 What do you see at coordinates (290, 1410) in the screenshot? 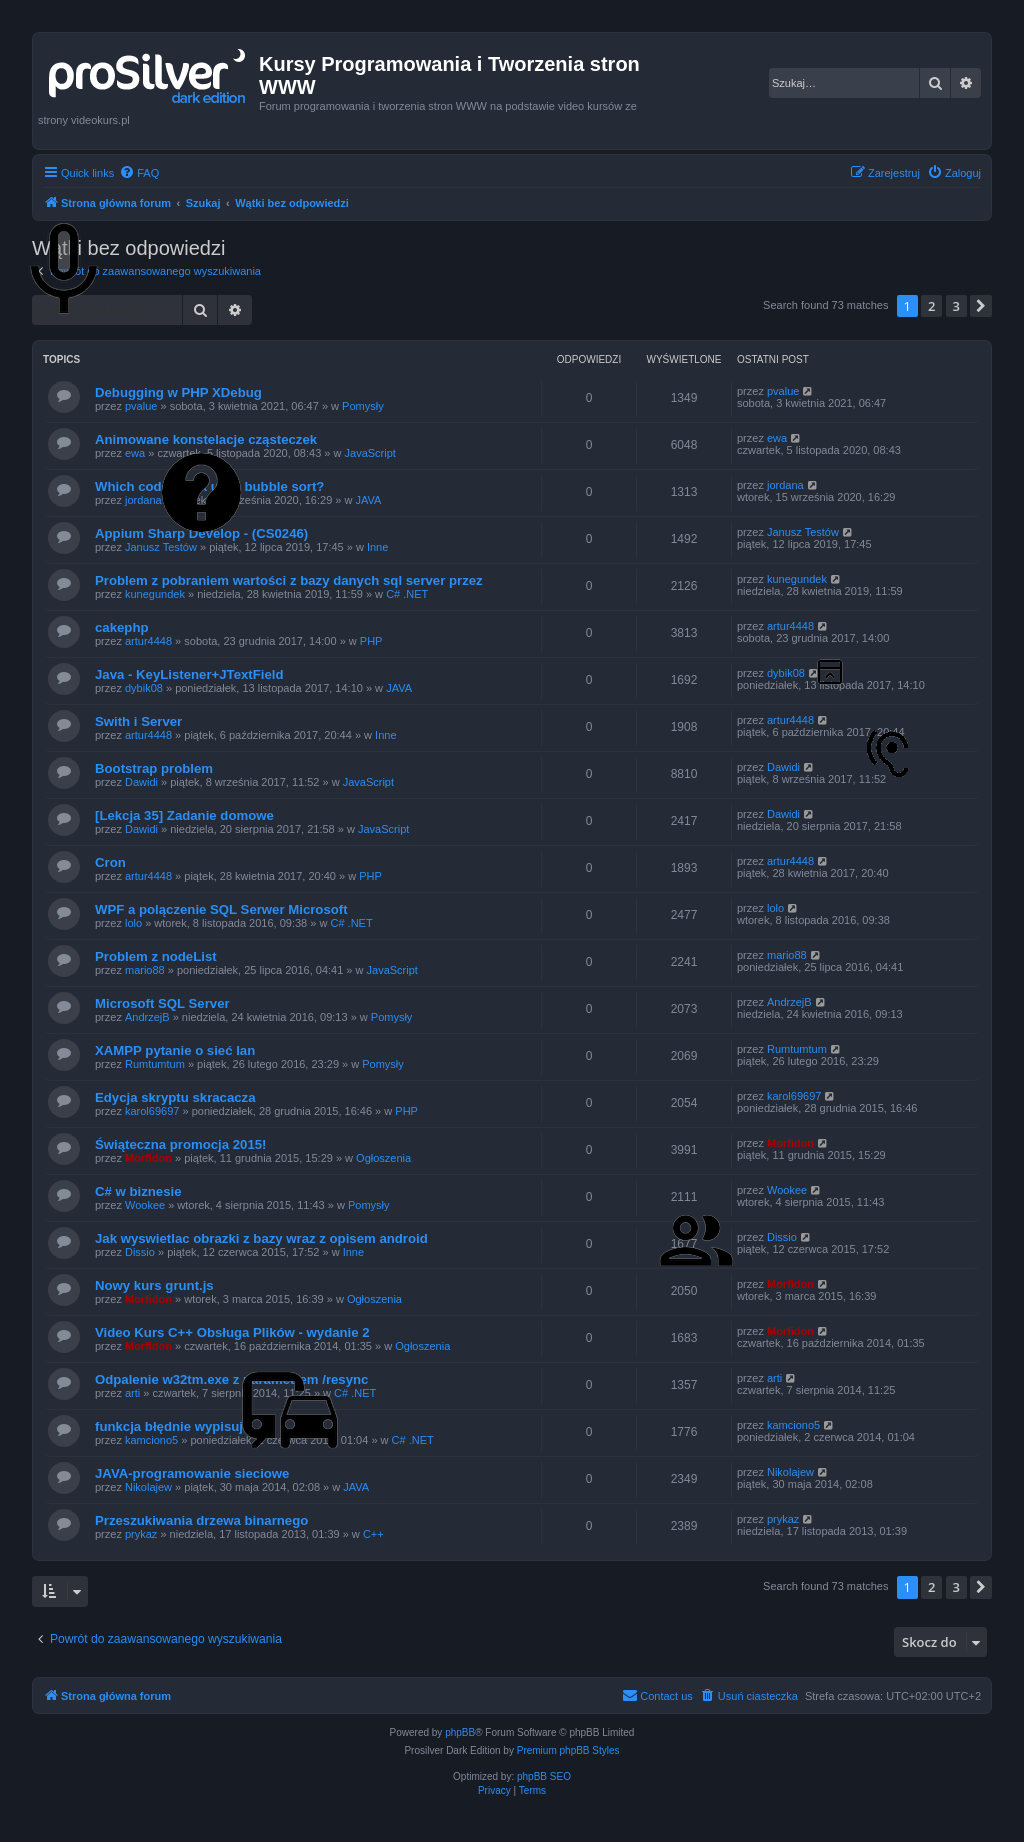
I see `view commute options and routes` at bounding box center [290, 1410].